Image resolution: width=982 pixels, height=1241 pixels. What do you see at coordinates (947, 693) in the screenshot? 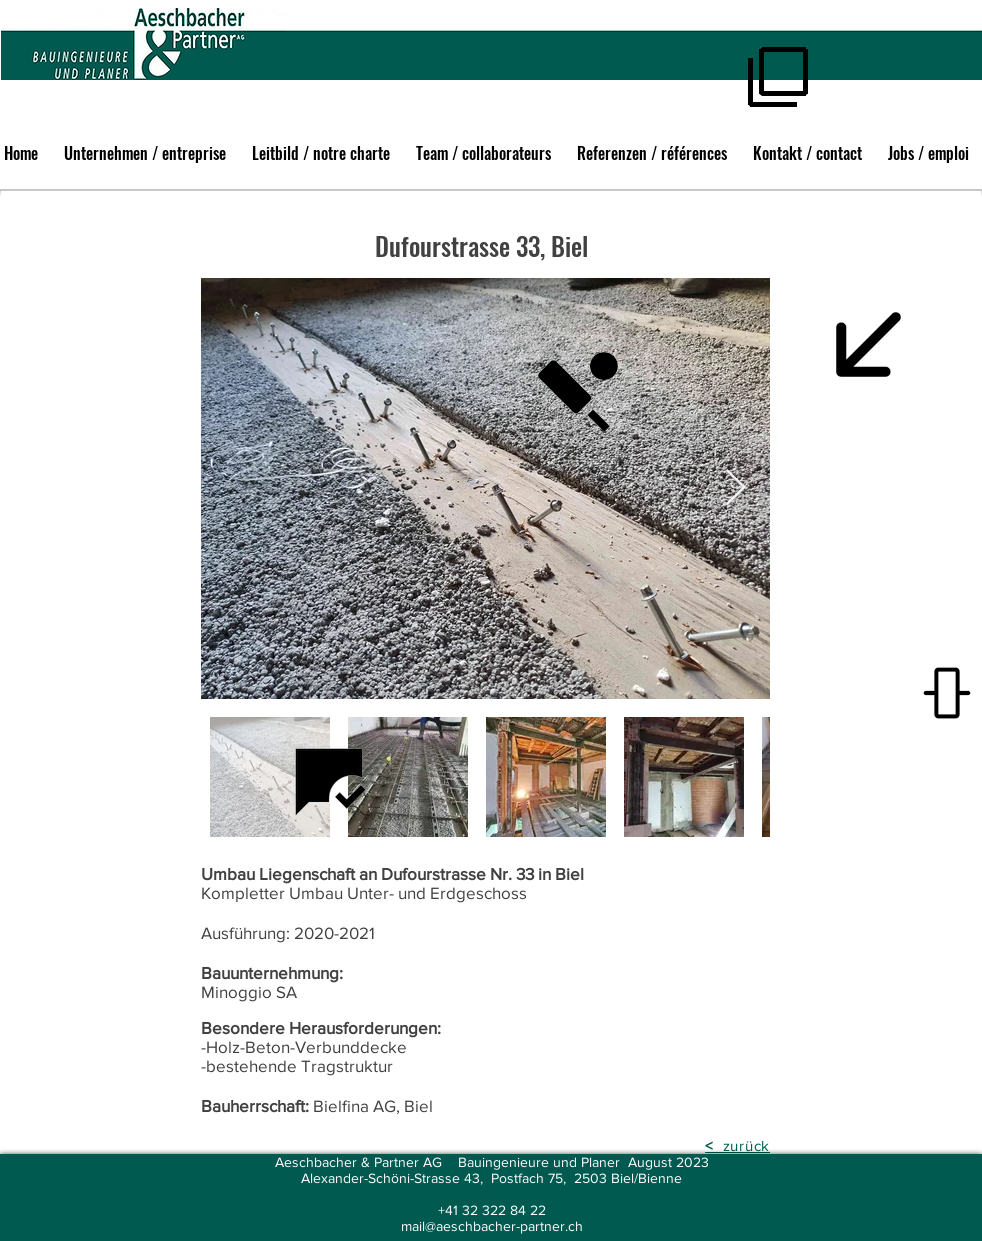
I see `align object to vertical center` at bounding box center [947, 693].